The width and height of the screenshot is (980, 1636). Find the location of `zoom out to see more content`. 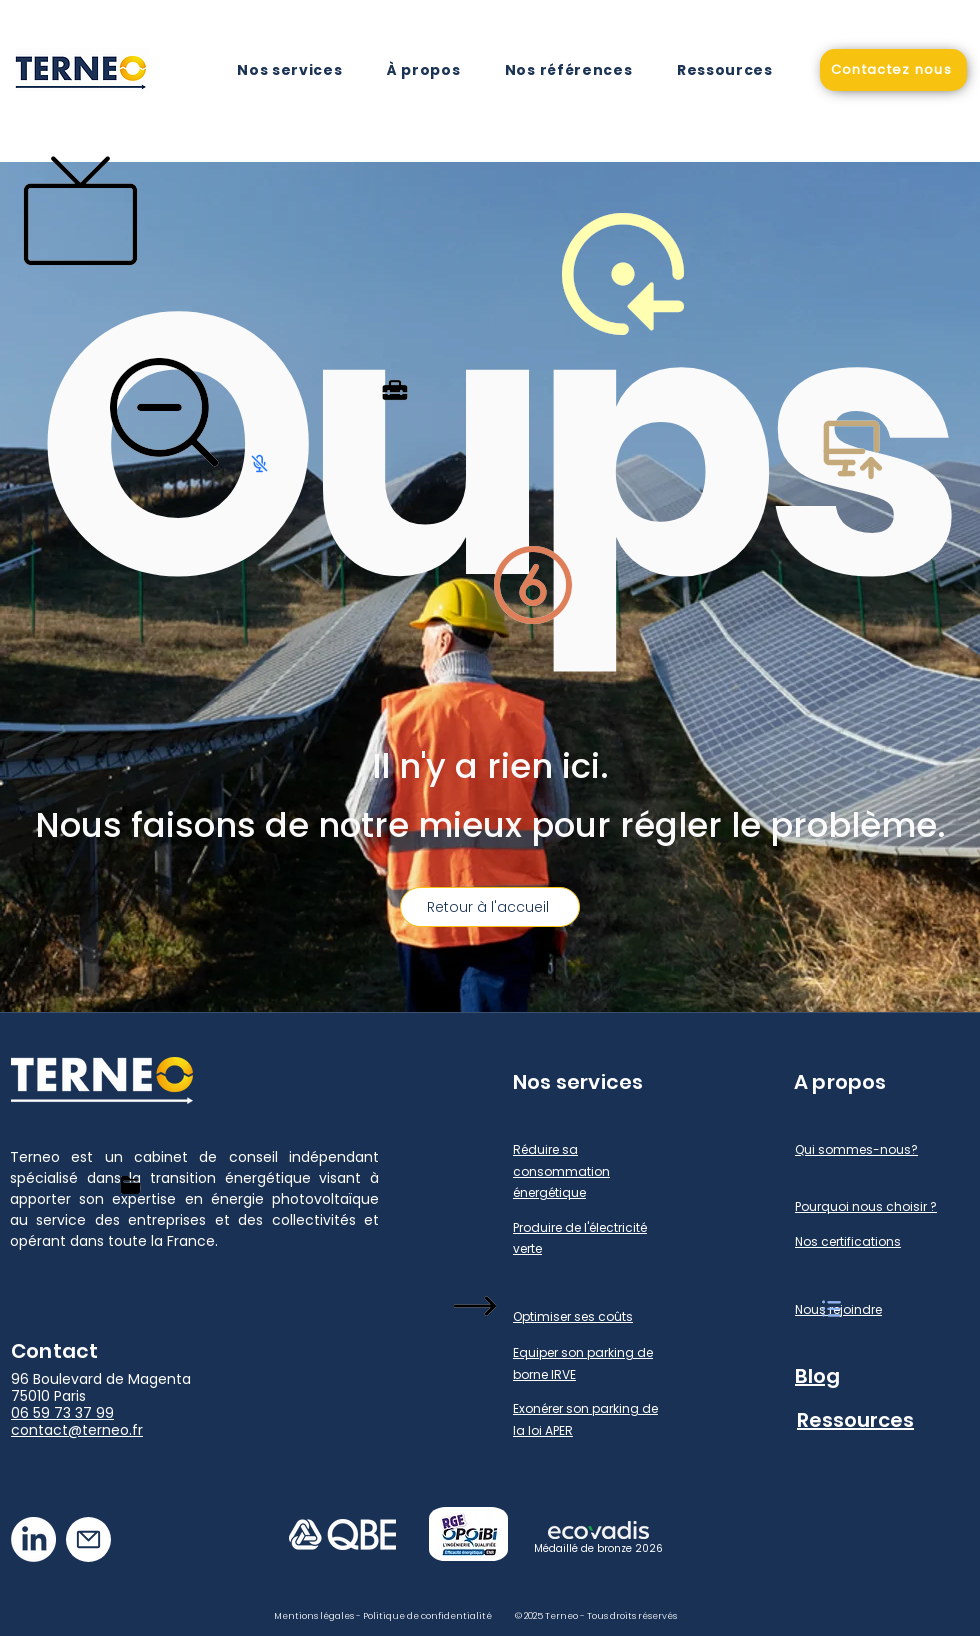

zoom out to see more content is located at coordinates (166, 414).